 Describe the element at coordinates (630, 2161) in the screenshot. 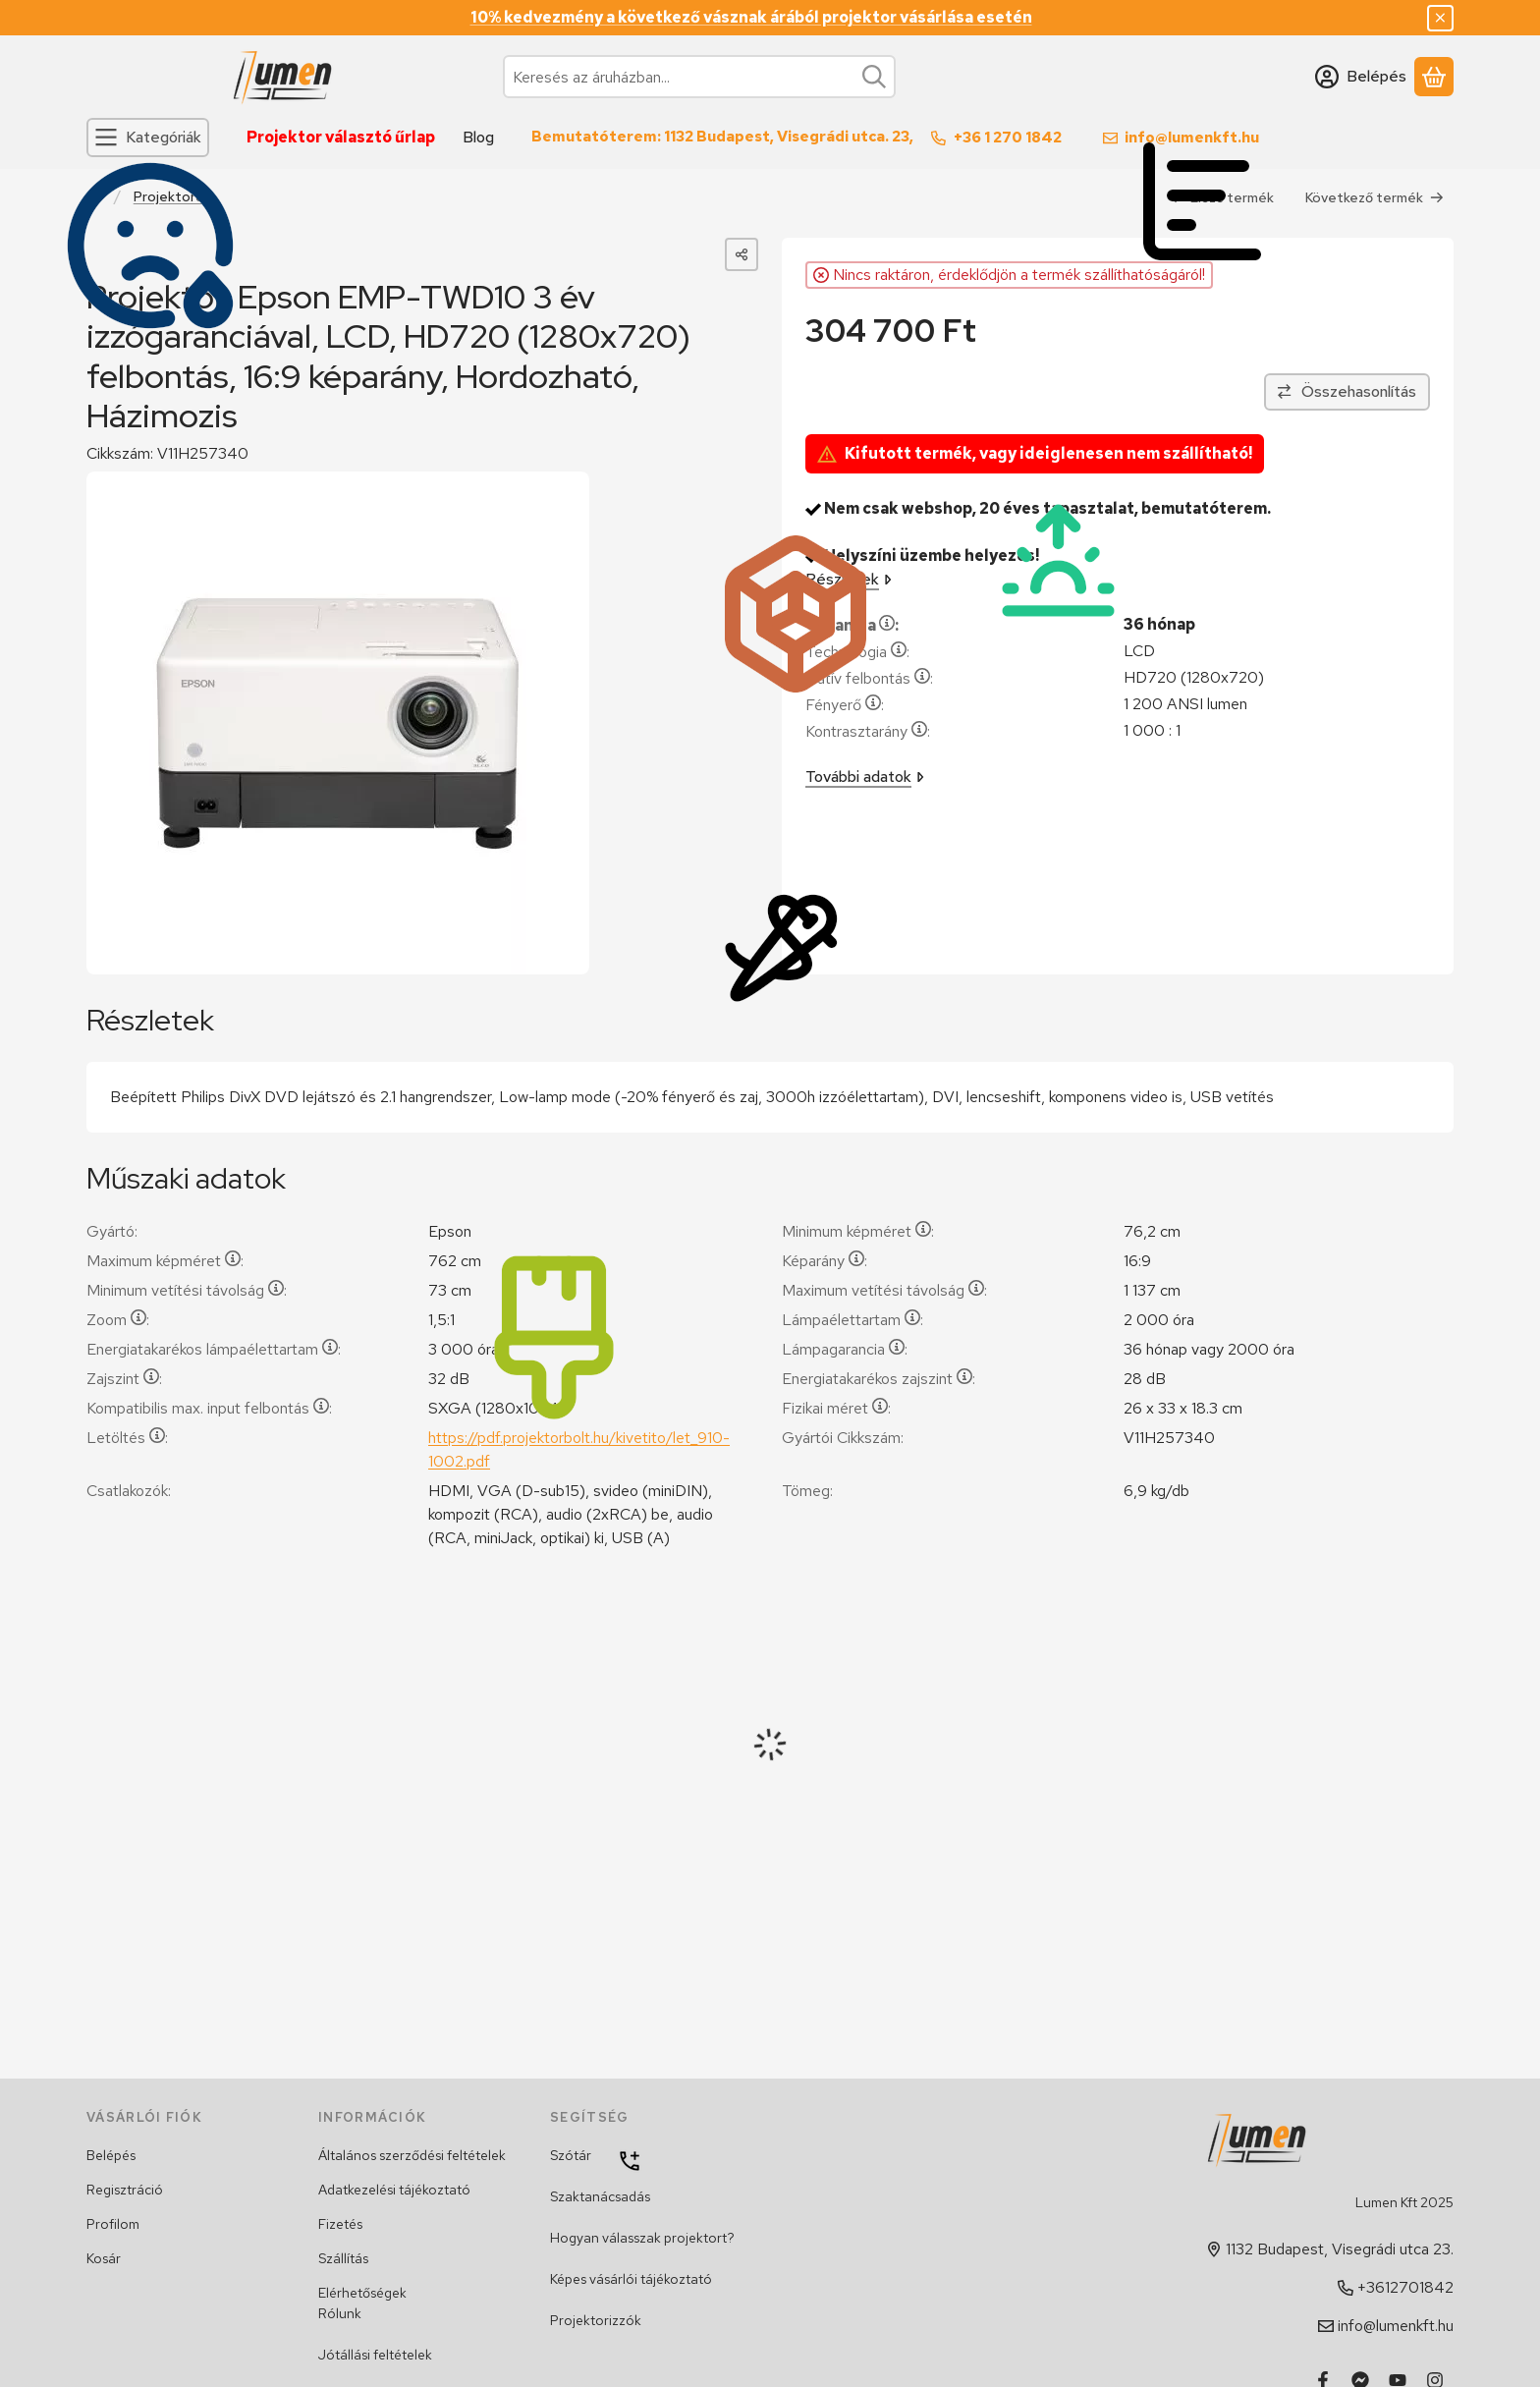

I see `add a new contact to your phone` at that location.